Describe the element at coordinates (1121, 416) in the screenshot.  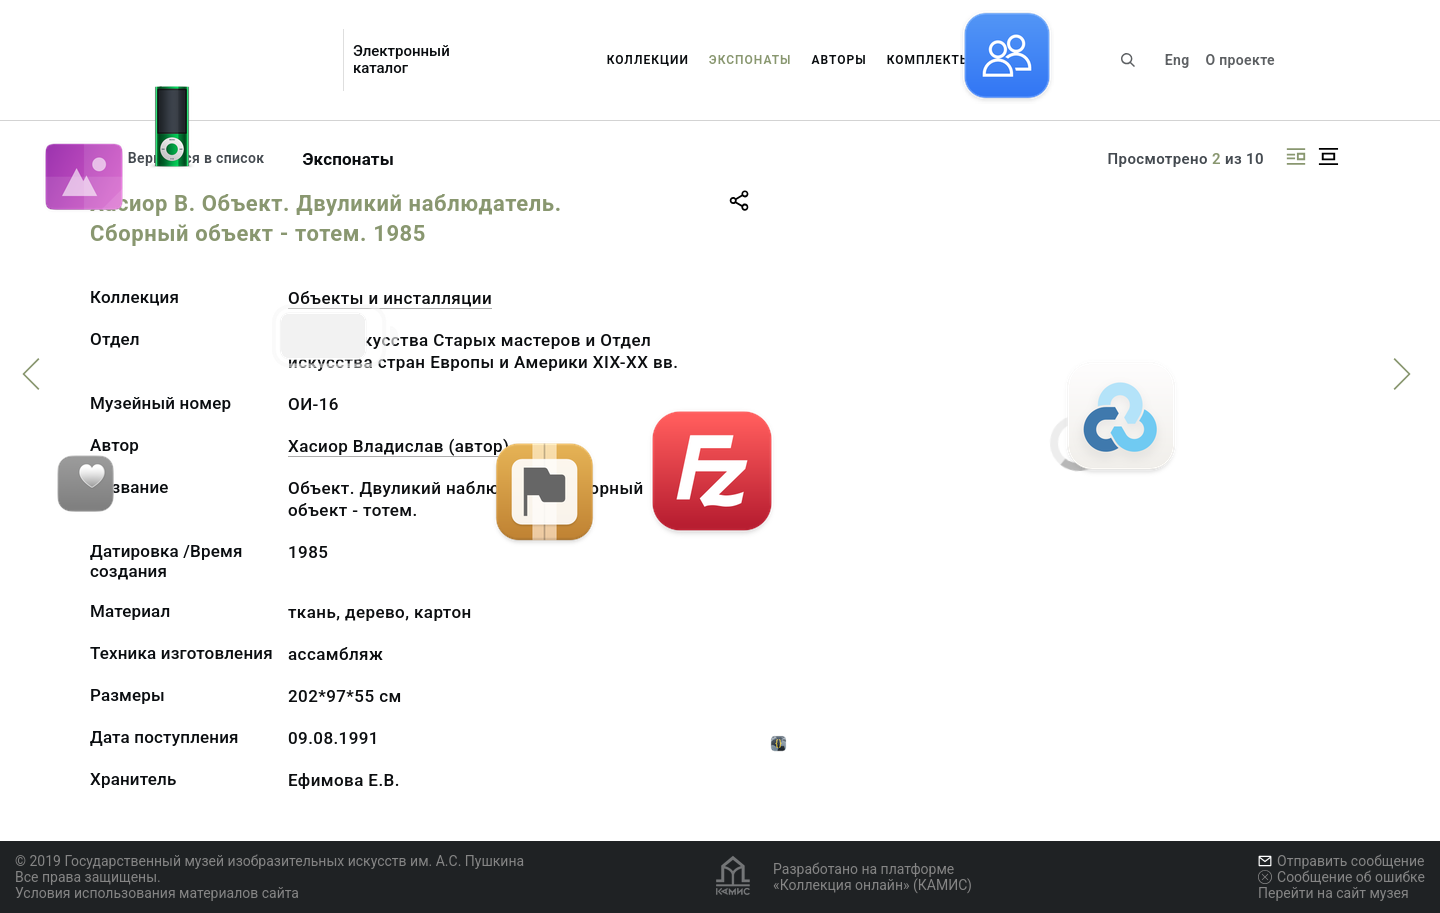
I see `open rclone browser for cloud storage management` at that location.